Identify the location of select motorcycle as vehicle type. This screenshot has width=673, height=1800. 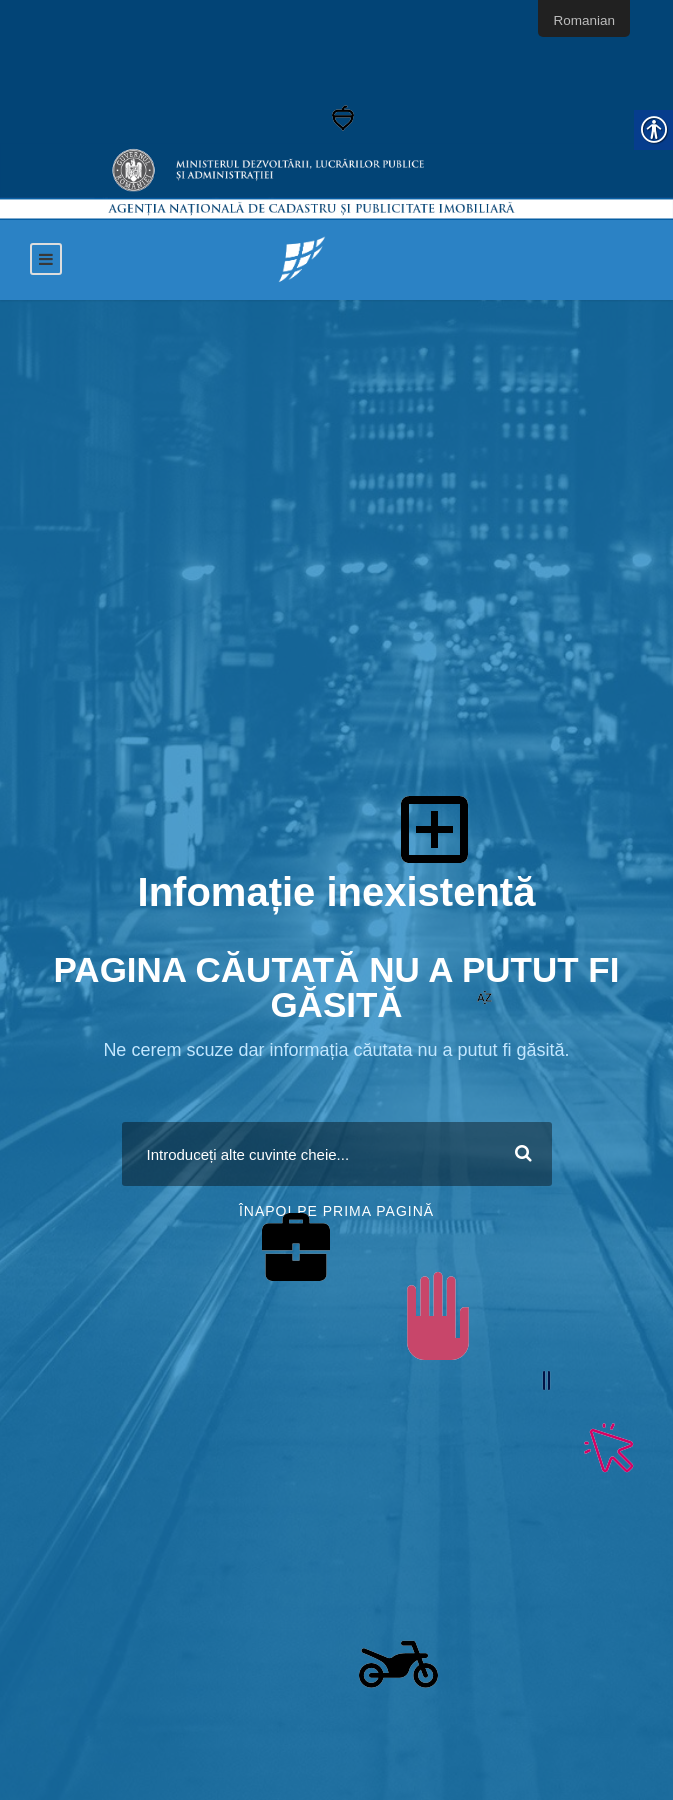
(398, 1665).